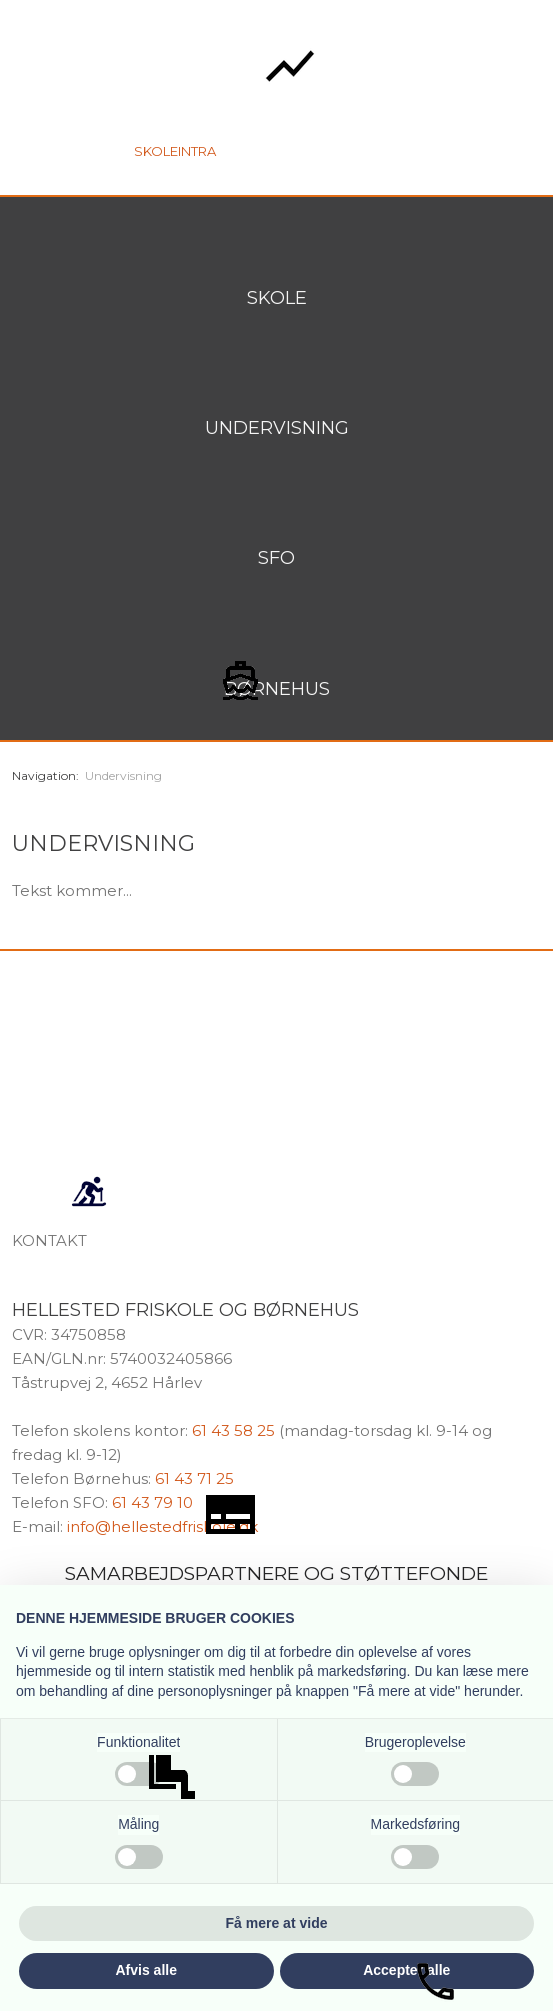 Image resolution: width=553 pixels, height=2011 pixels. I want to click on standard legroom seat selection, so click(171, 1777).